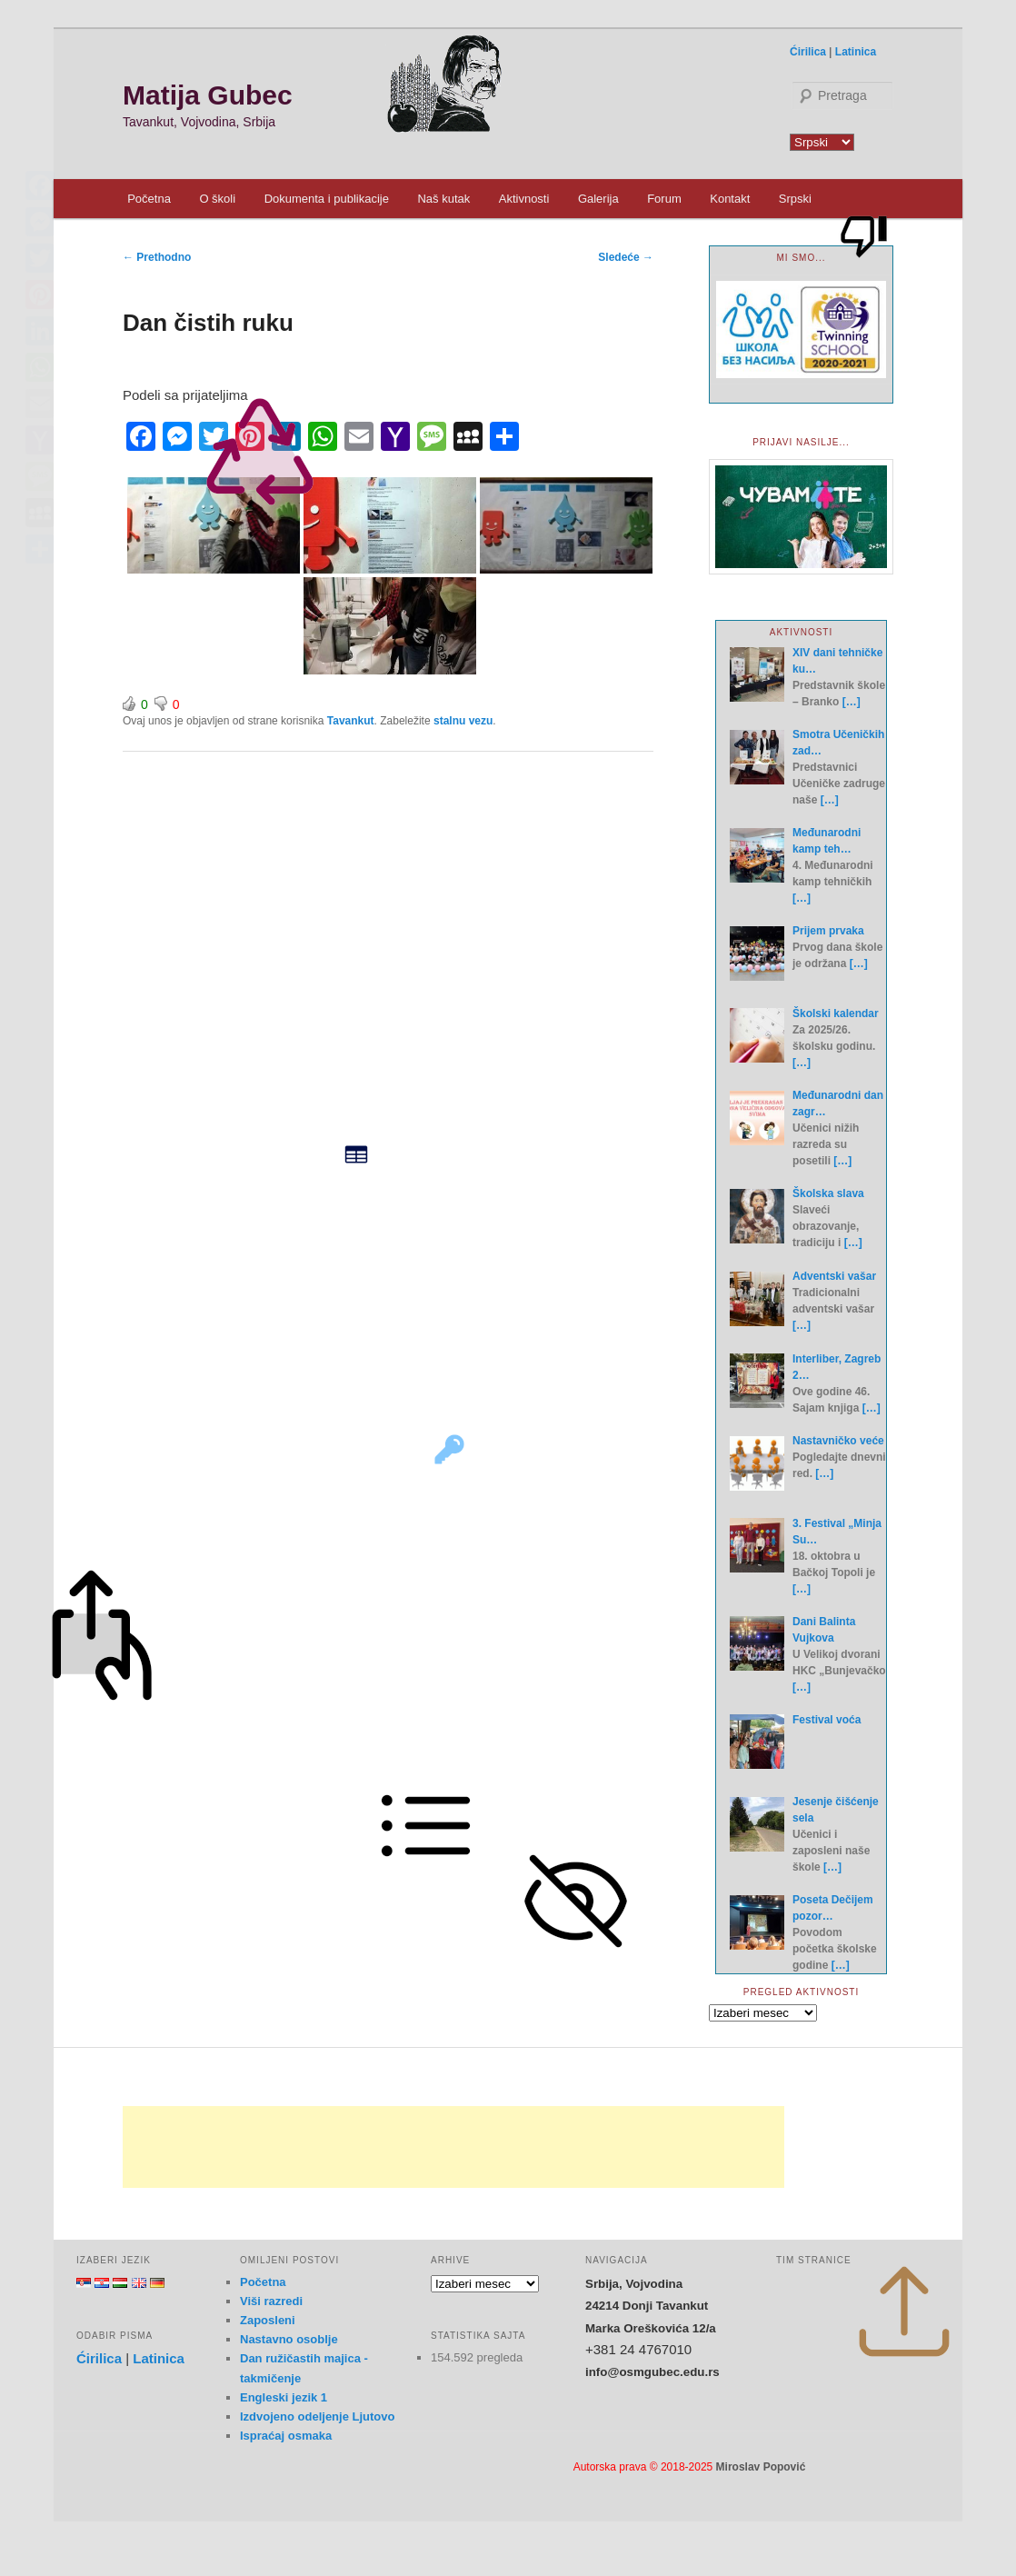 Image resolution: width=1016 pixels, height=2576 pixels. What do you see at coordinates (449, 1449) in the screenshot?
I see `access security or authentication settings` at bounding box center [449, 1449].